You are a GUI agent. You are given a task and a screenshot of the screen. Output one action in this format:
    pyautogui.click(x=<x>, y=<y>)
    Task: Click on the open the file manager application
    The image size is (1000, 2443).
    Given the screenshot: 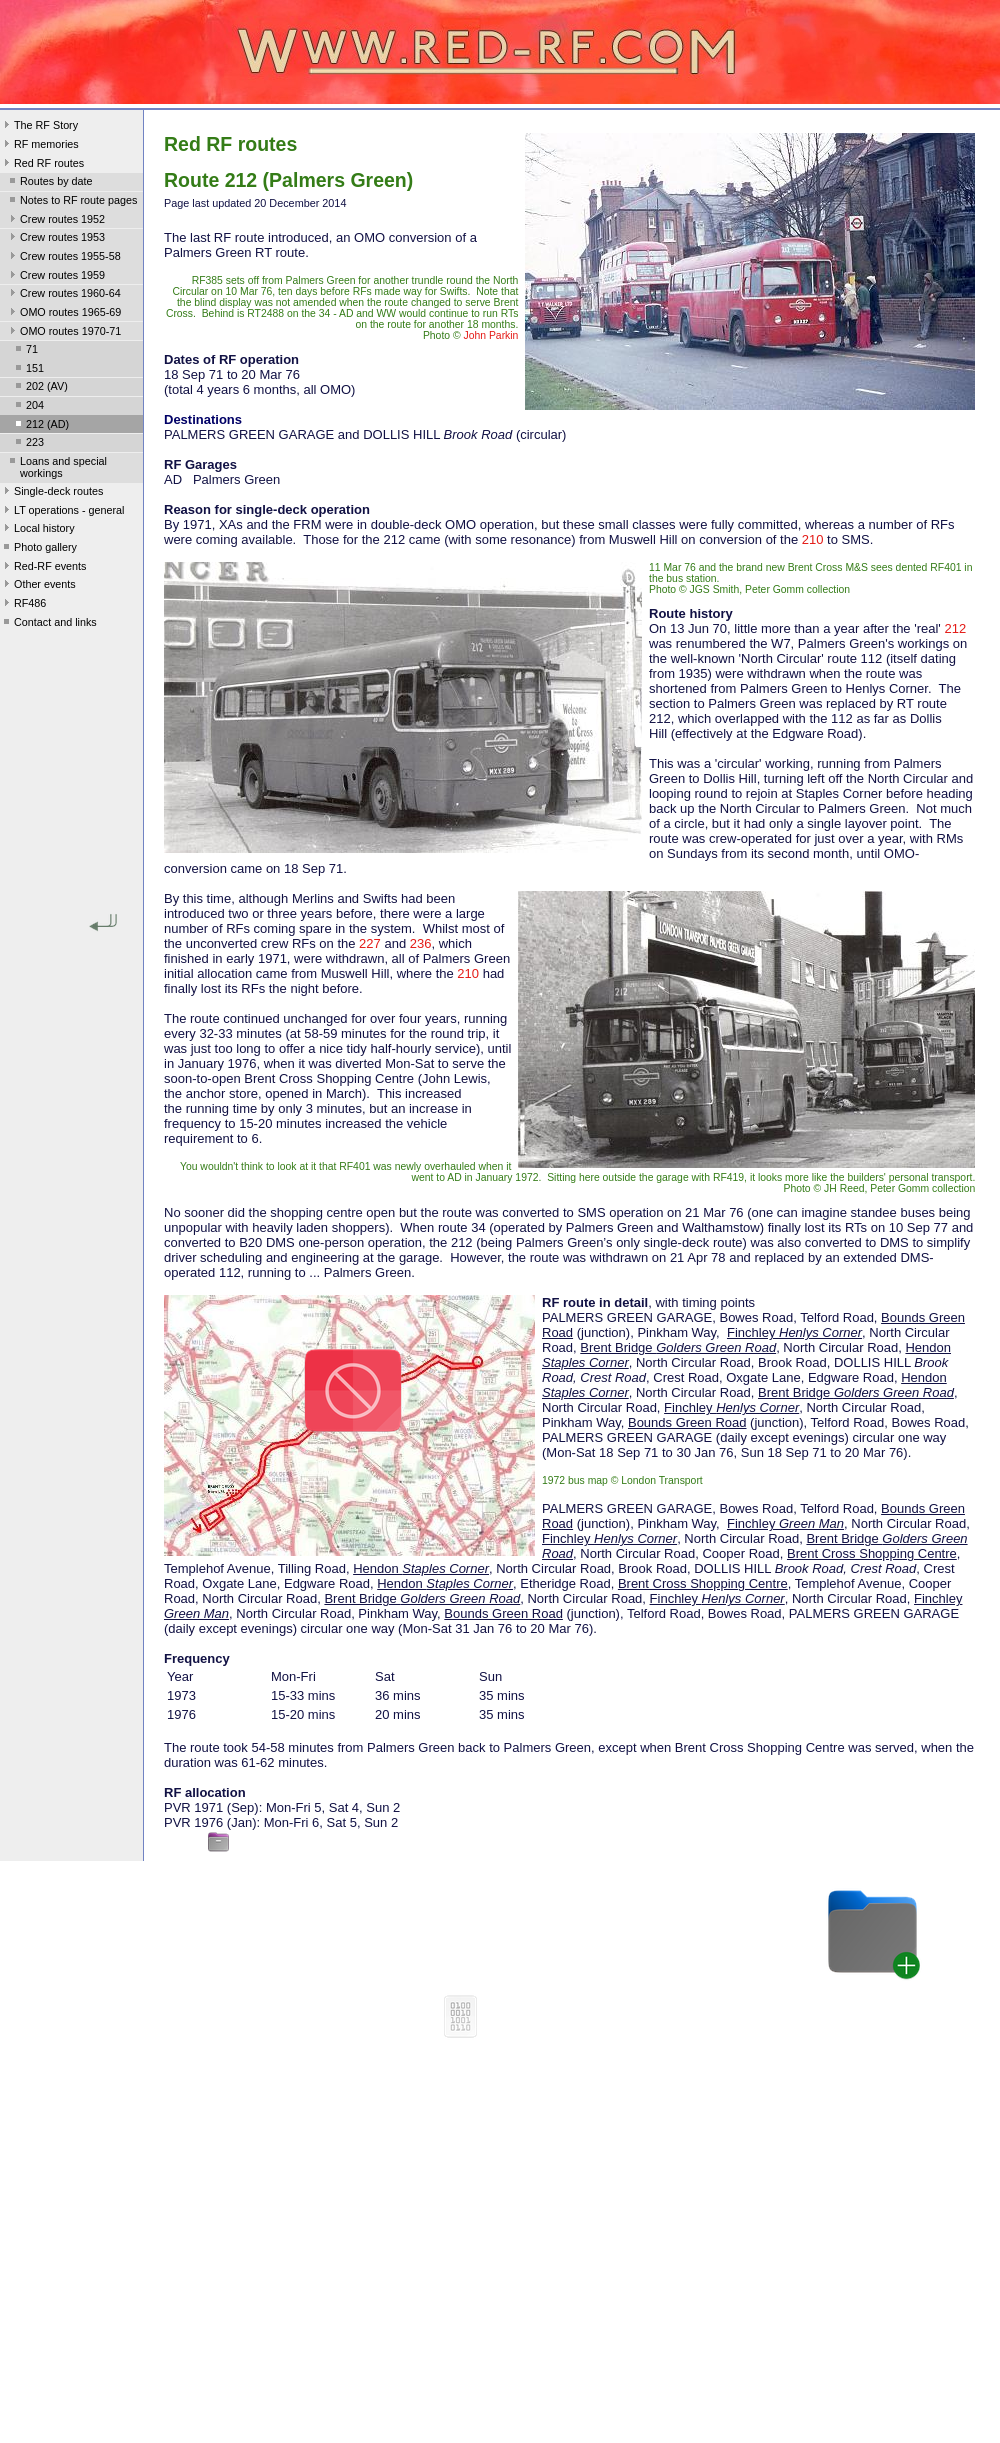 What is the action you would take?
    pyautogui.click(x=218, y=1841)
    